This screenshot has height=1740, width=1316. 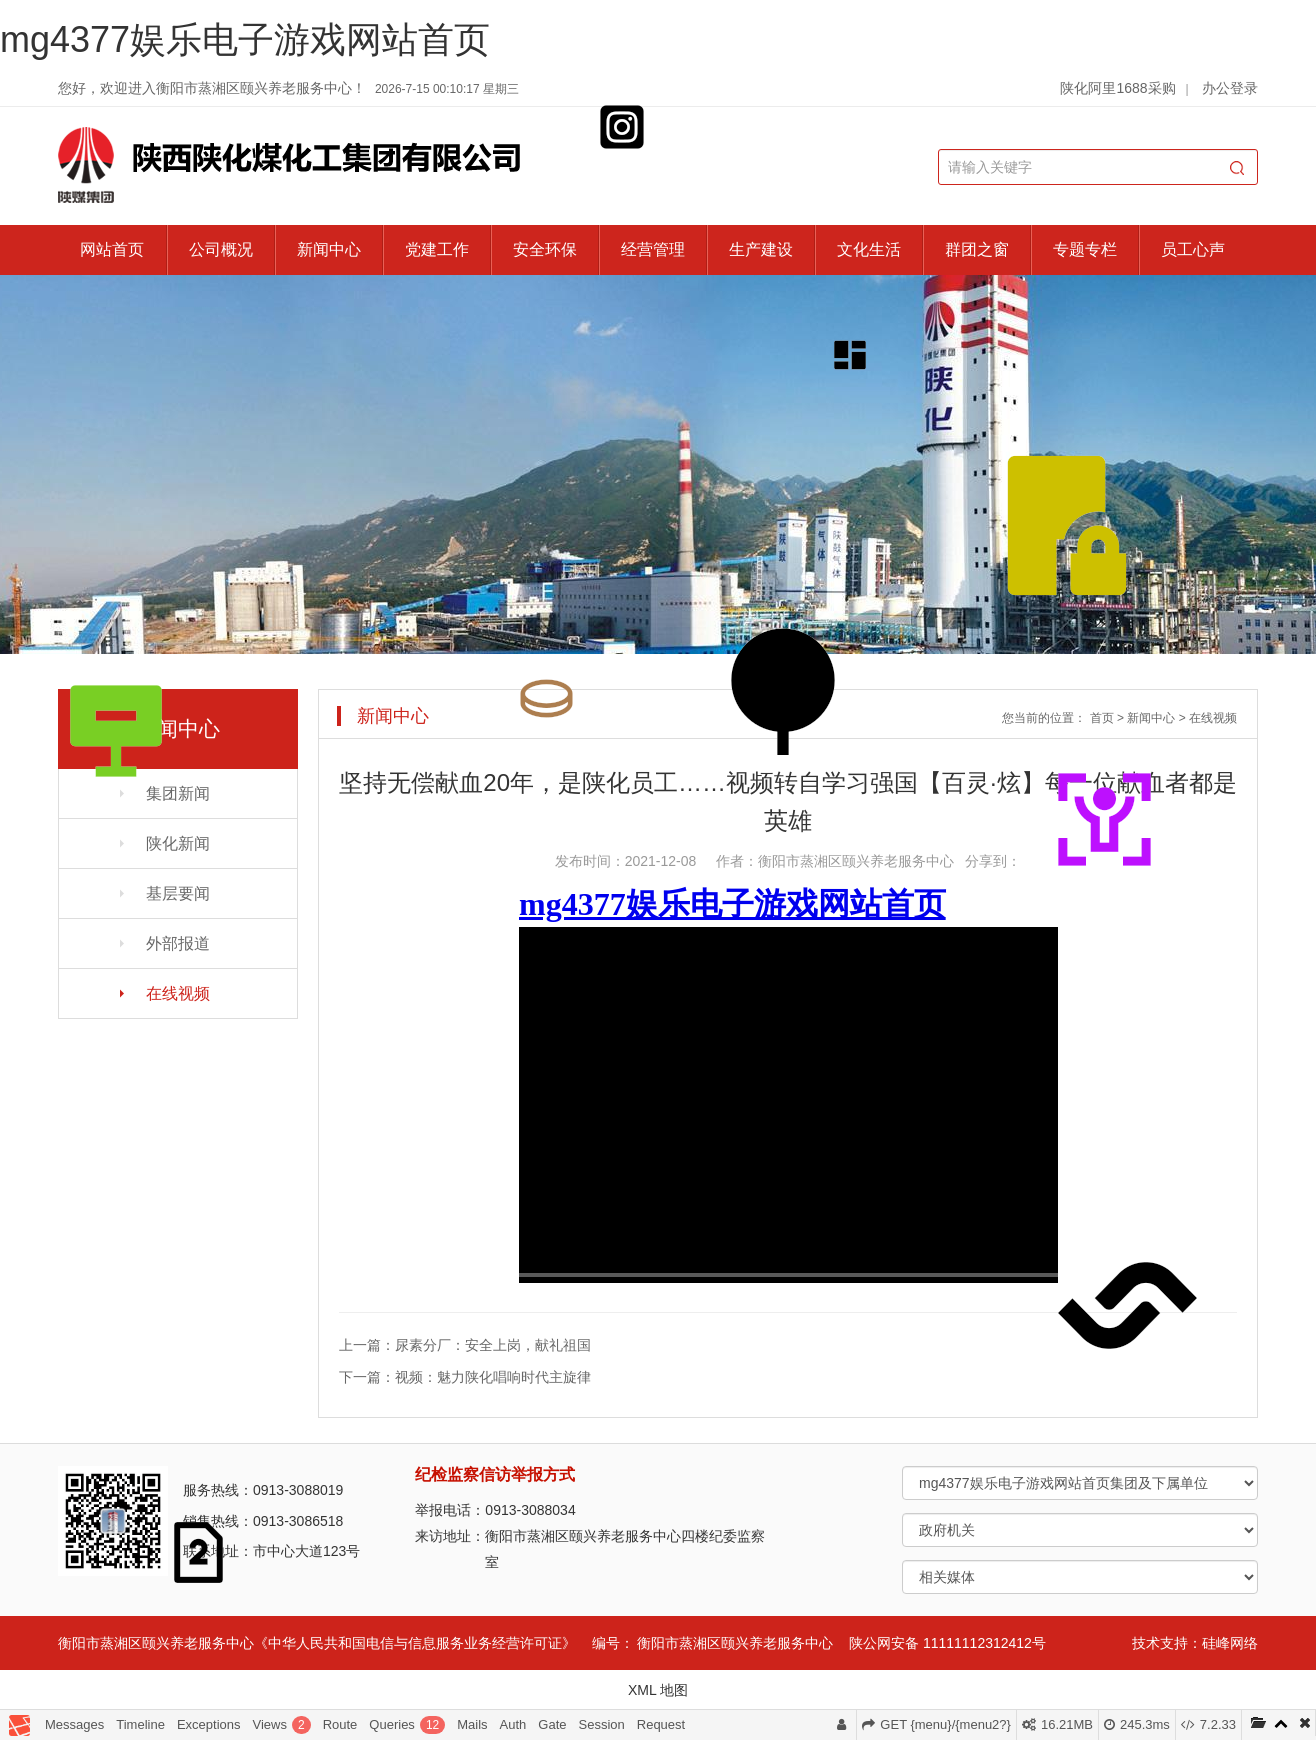 What do you see at coordinates (116, 731) in the screenshot?
I see `indicates a reserved or held item` at bounding box center [116, 731].